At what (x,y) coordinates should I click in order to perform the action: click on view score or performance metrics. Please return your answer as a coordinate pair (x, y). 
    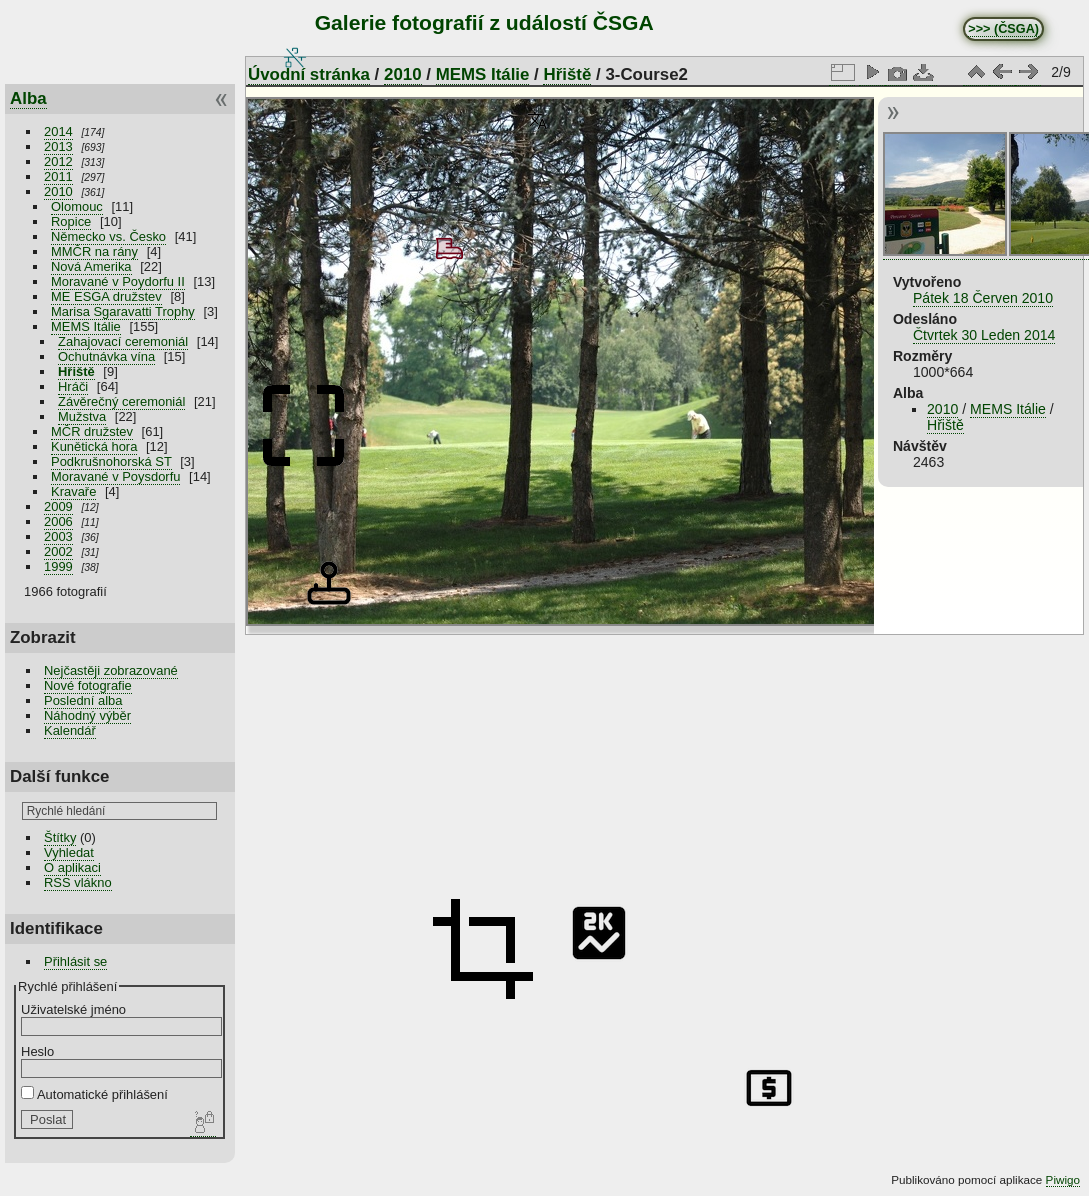
    Looking at the image, I should click on (599, 933).